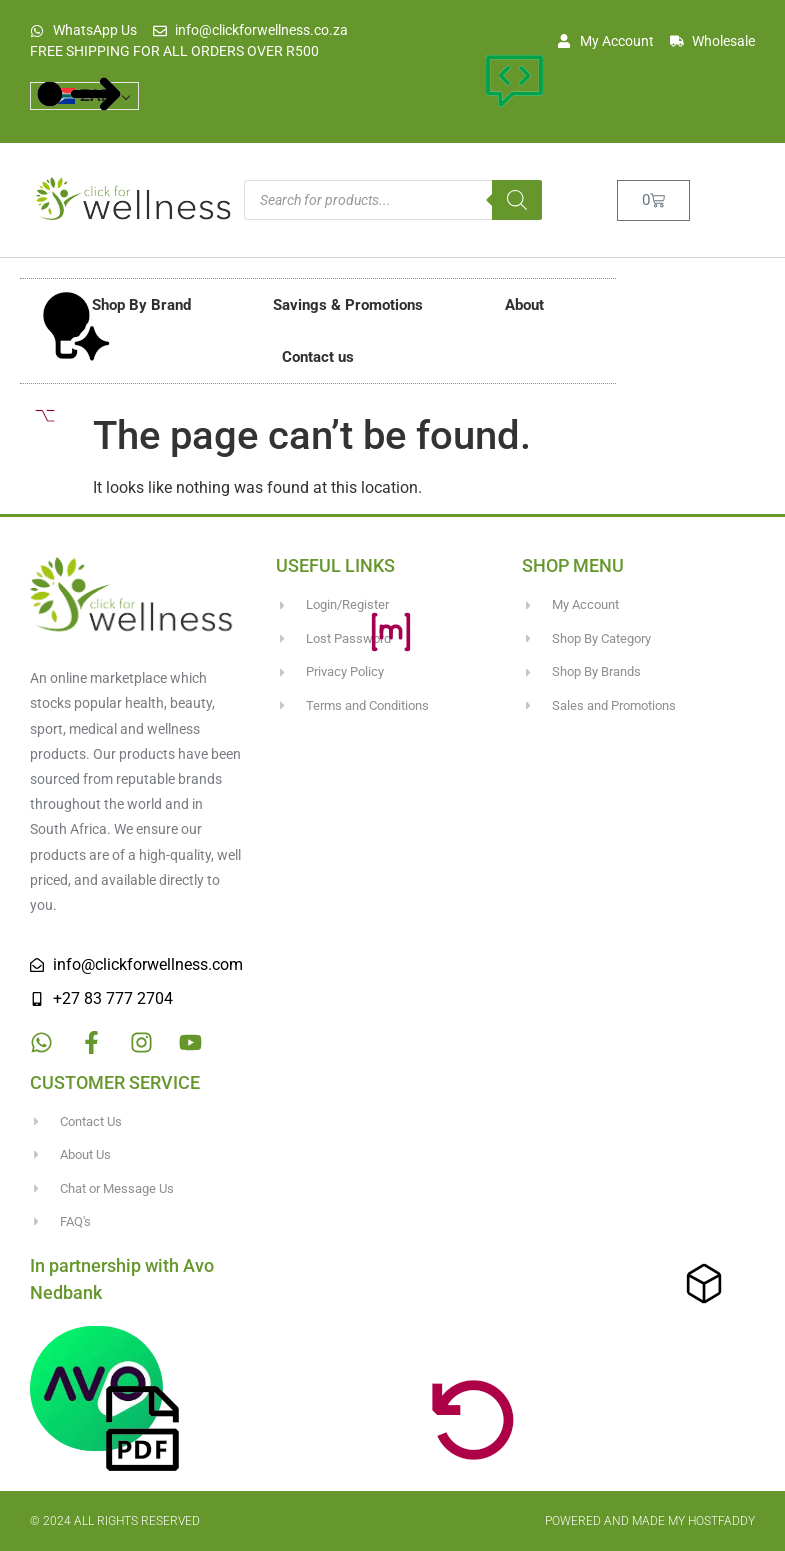  Describe the element at coordinates (142, 1428) in the screenshot. I see `open a PDF document` at that location.